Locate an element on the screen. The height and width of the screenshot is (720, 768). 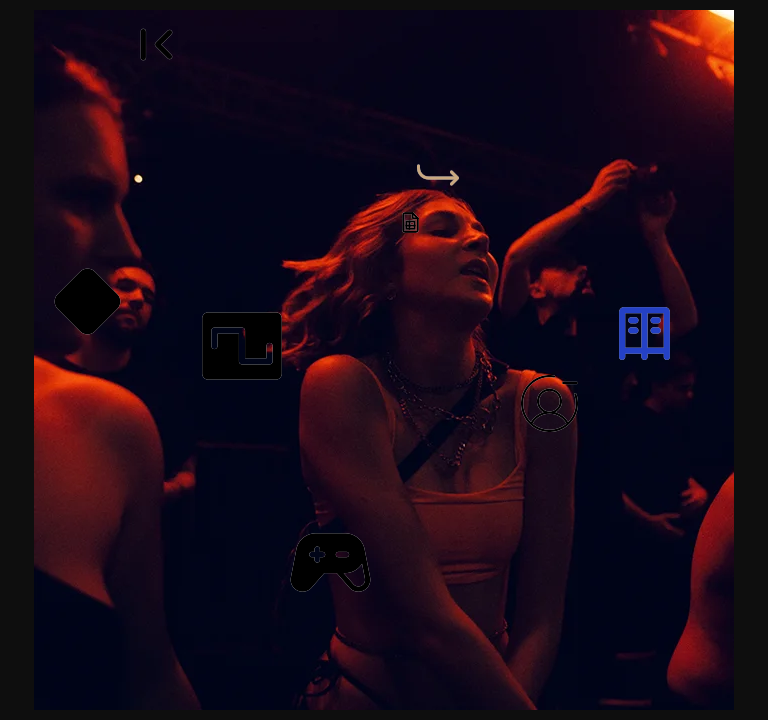
go to first page is located at coordinates (156, 44).